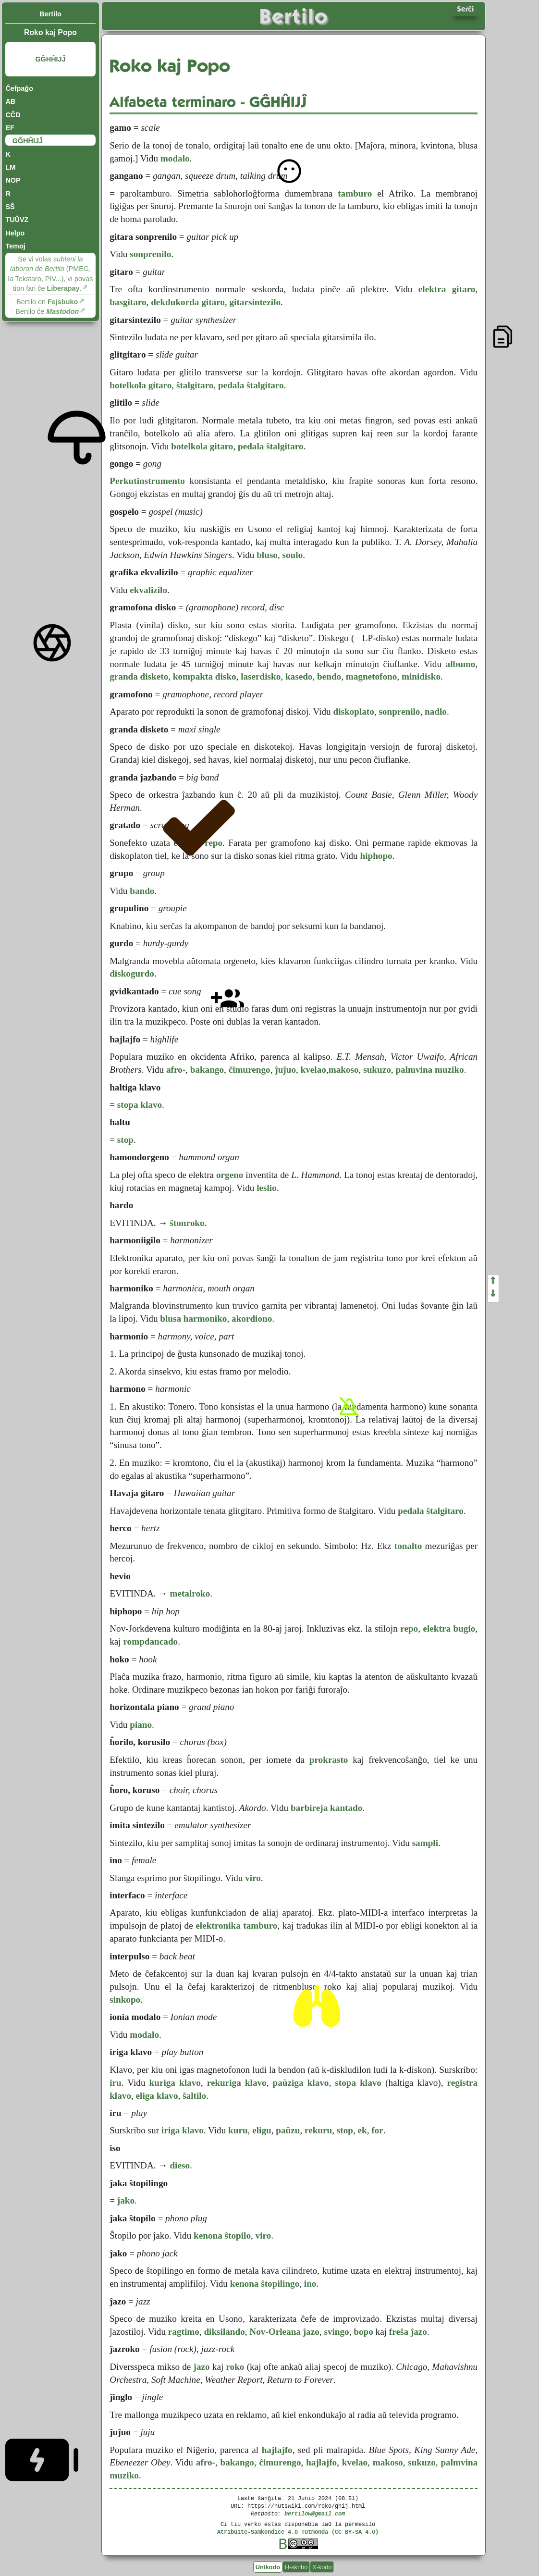 This screenshot has width=539, height=2576. What do you see at coordinates (227, 999) in the screenshot?
I see `add a new member to a group` at bounding box center [227, 999].